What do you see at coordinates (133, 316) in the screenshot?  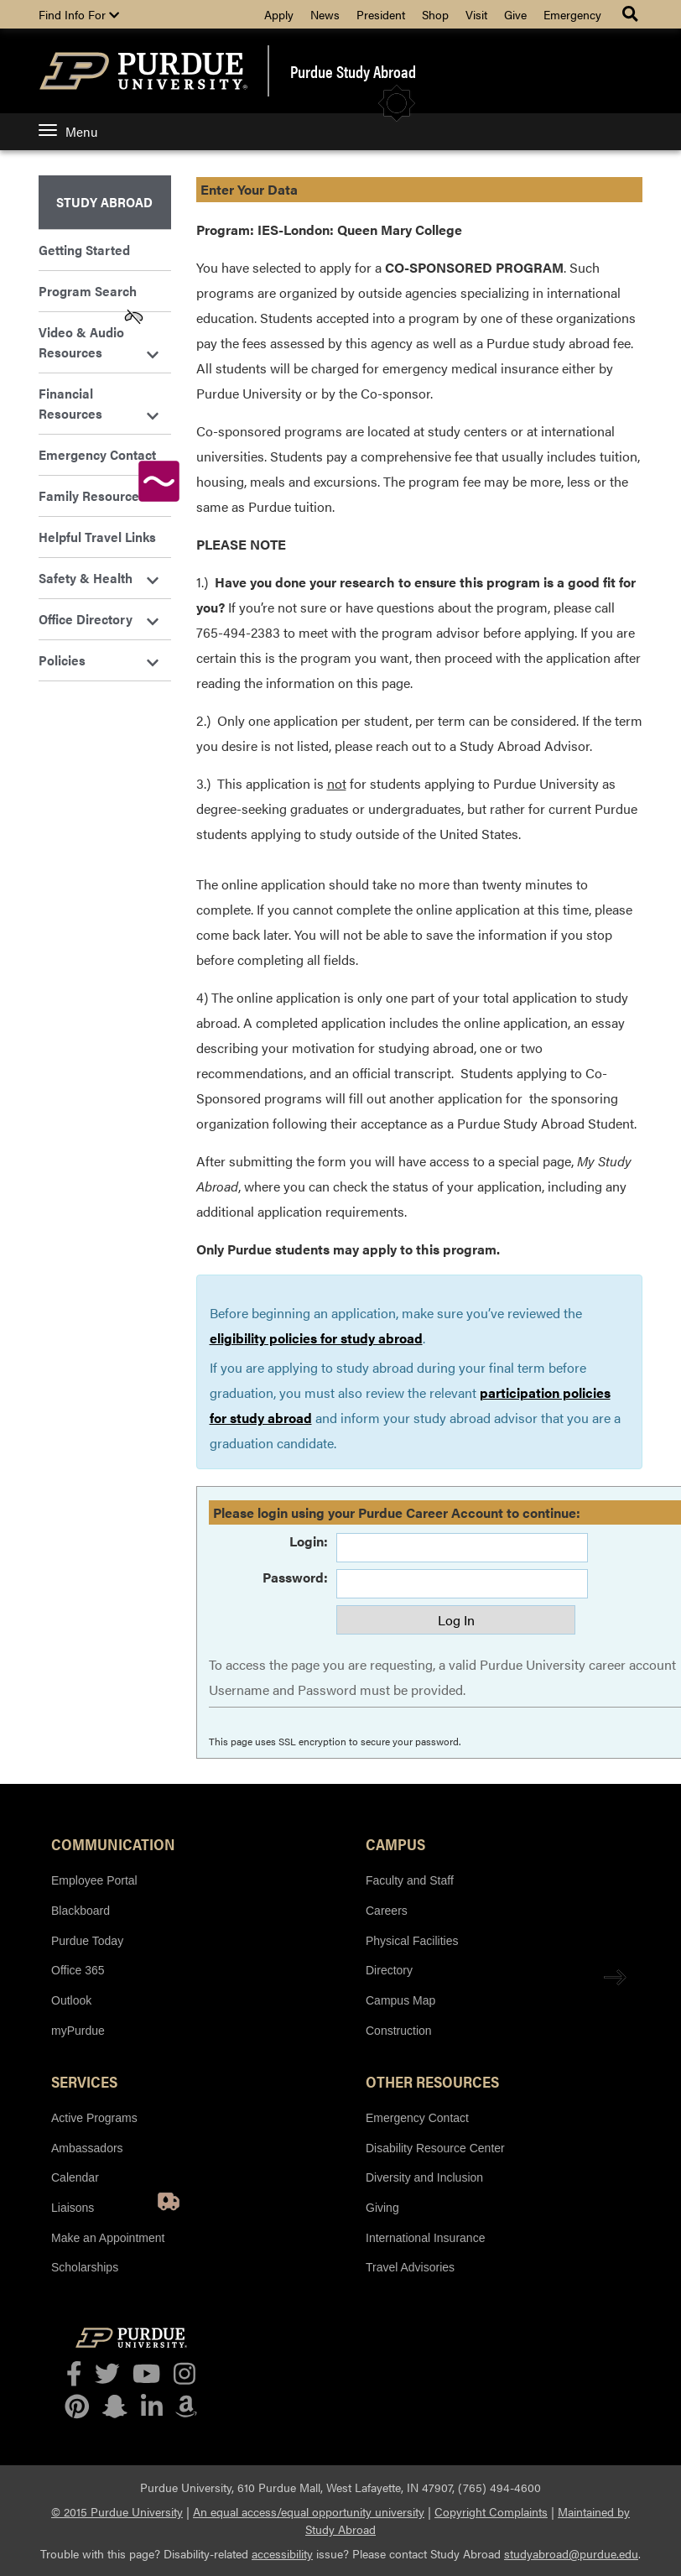 I see `end or decline a phone call` at bounding box center [133, 316].